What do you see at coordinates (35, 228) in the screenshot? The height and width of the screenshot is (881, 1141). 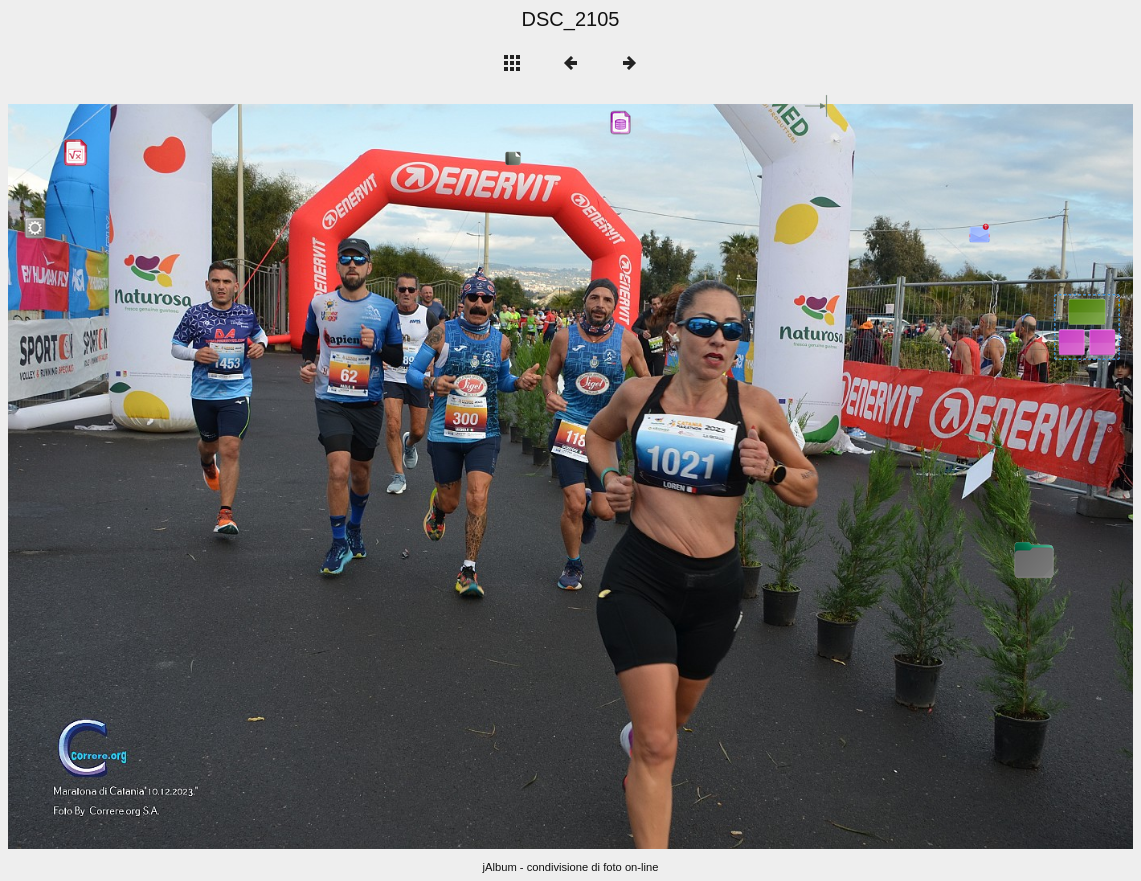 I see `shared library file type indicator` at bounding box center [35, 228].